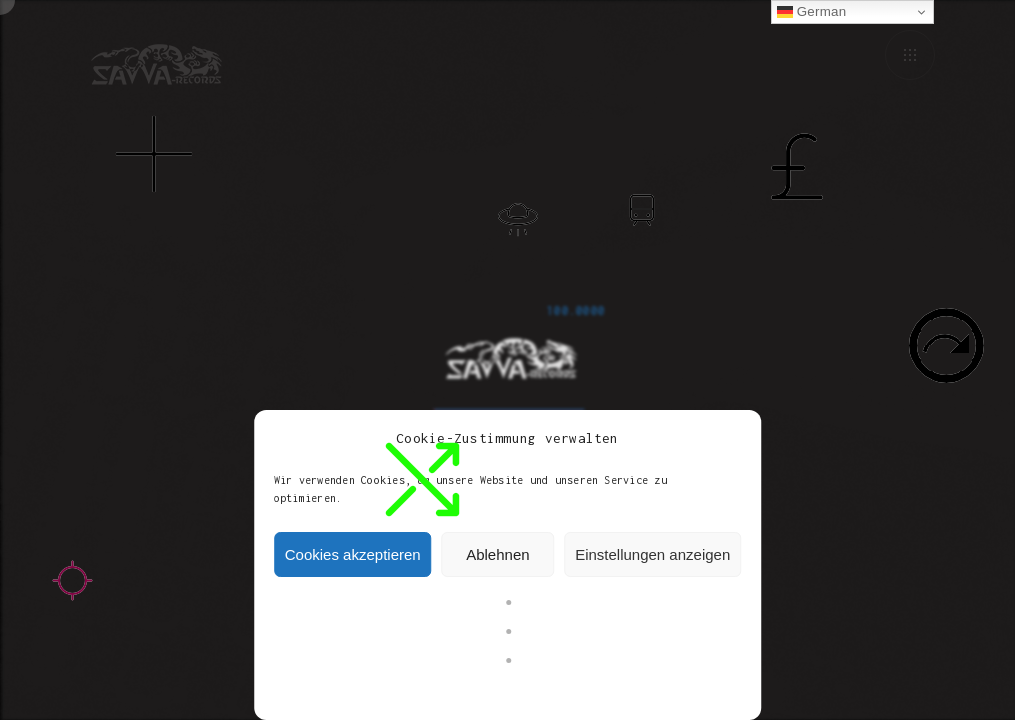 This screenshot has width=1015, height=720. I want to click on access sci-fi or space-themed content, so click(518, 219).